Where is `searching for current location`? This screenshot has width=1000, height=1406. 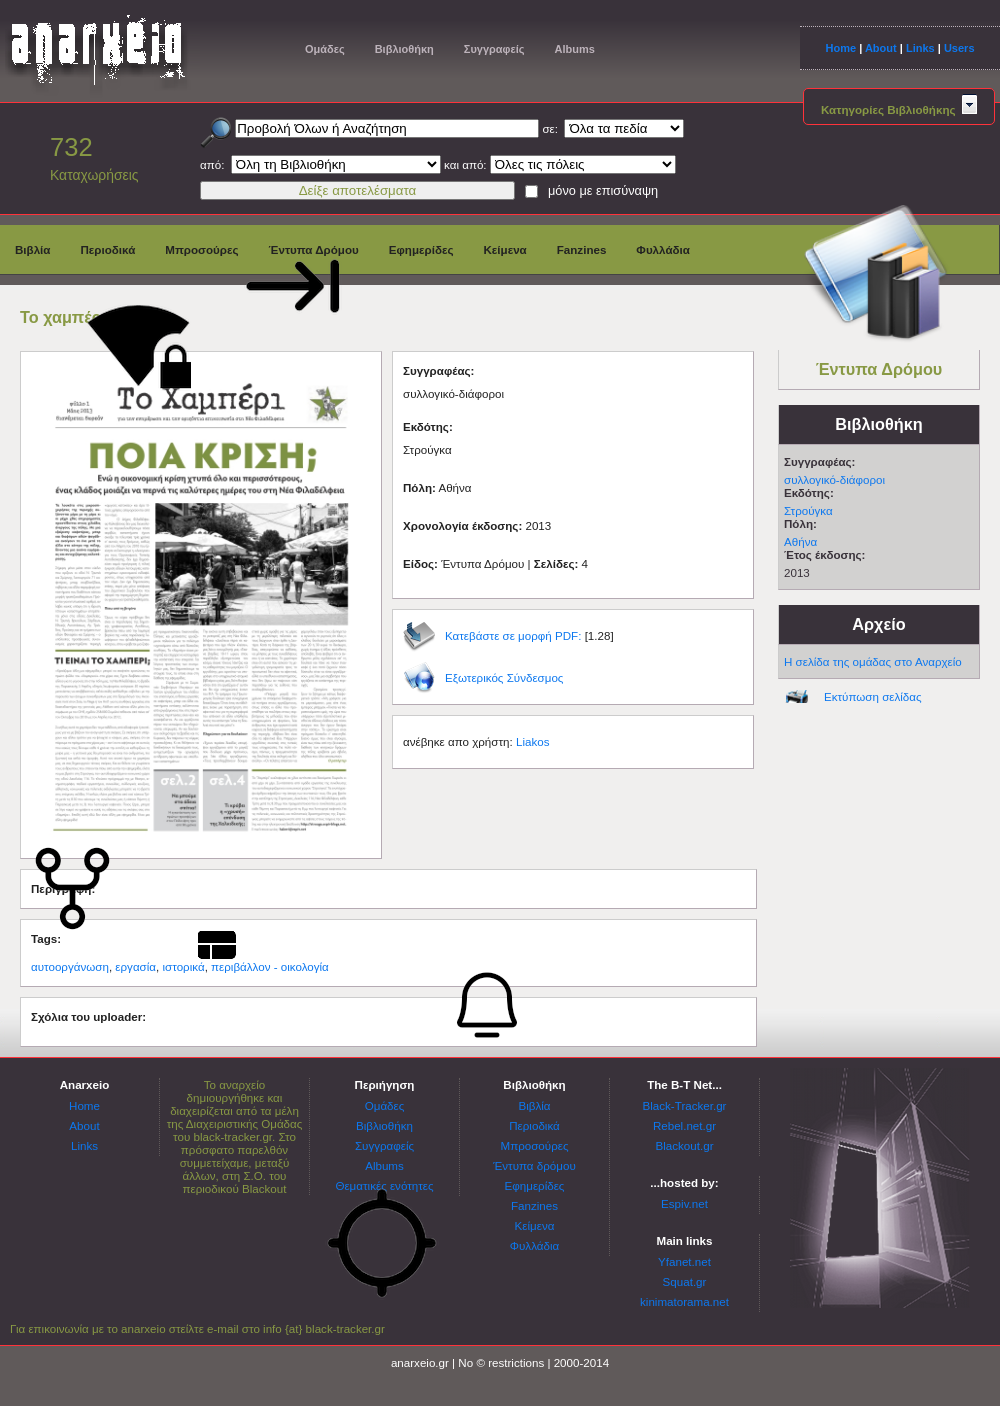 searching for current location is located at coordinates (382, 1243).